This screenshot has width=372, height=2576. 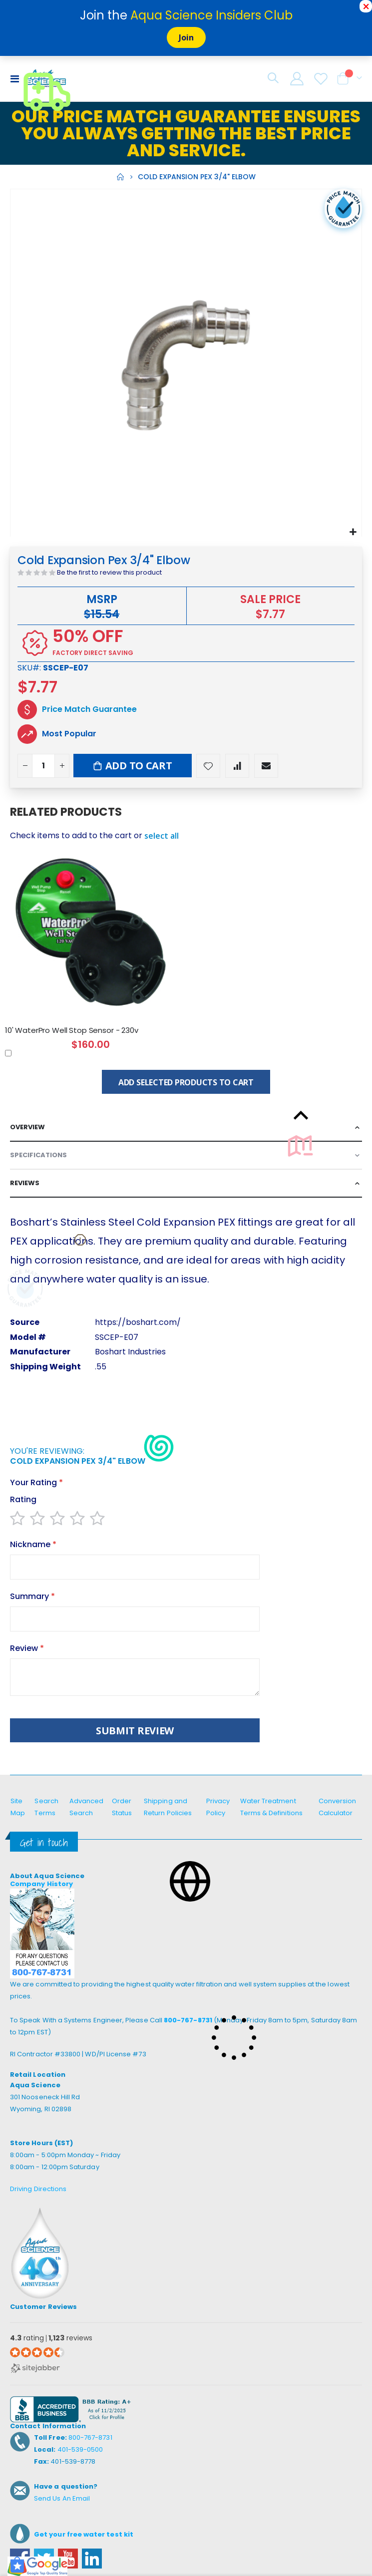 I want to click on loading or processing in progress, so click(x=234, y=2037).